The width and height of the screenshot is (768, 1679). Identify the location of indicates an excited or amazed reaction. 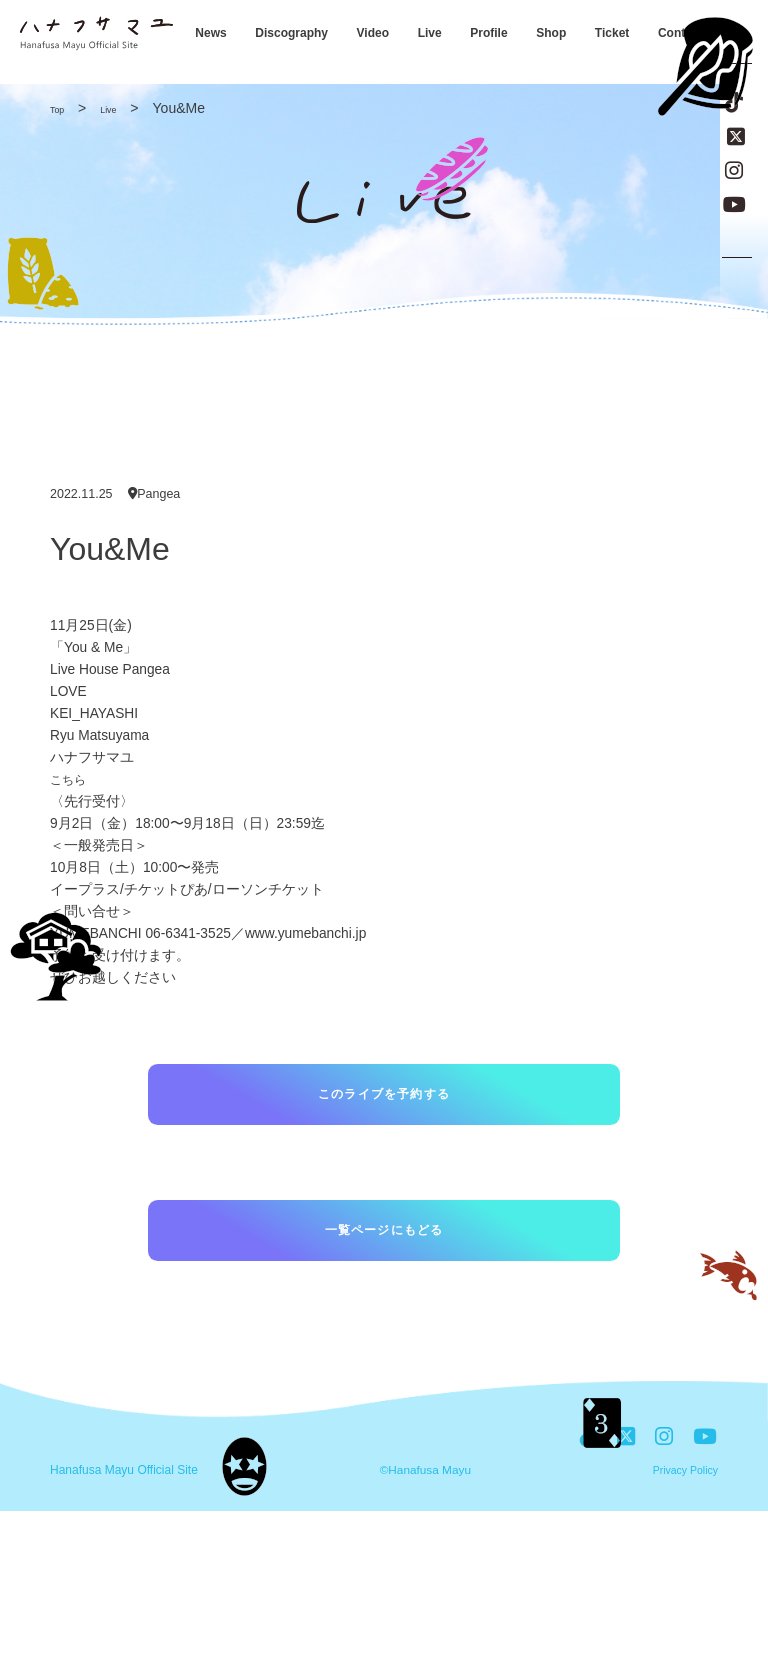
(244, 1466).